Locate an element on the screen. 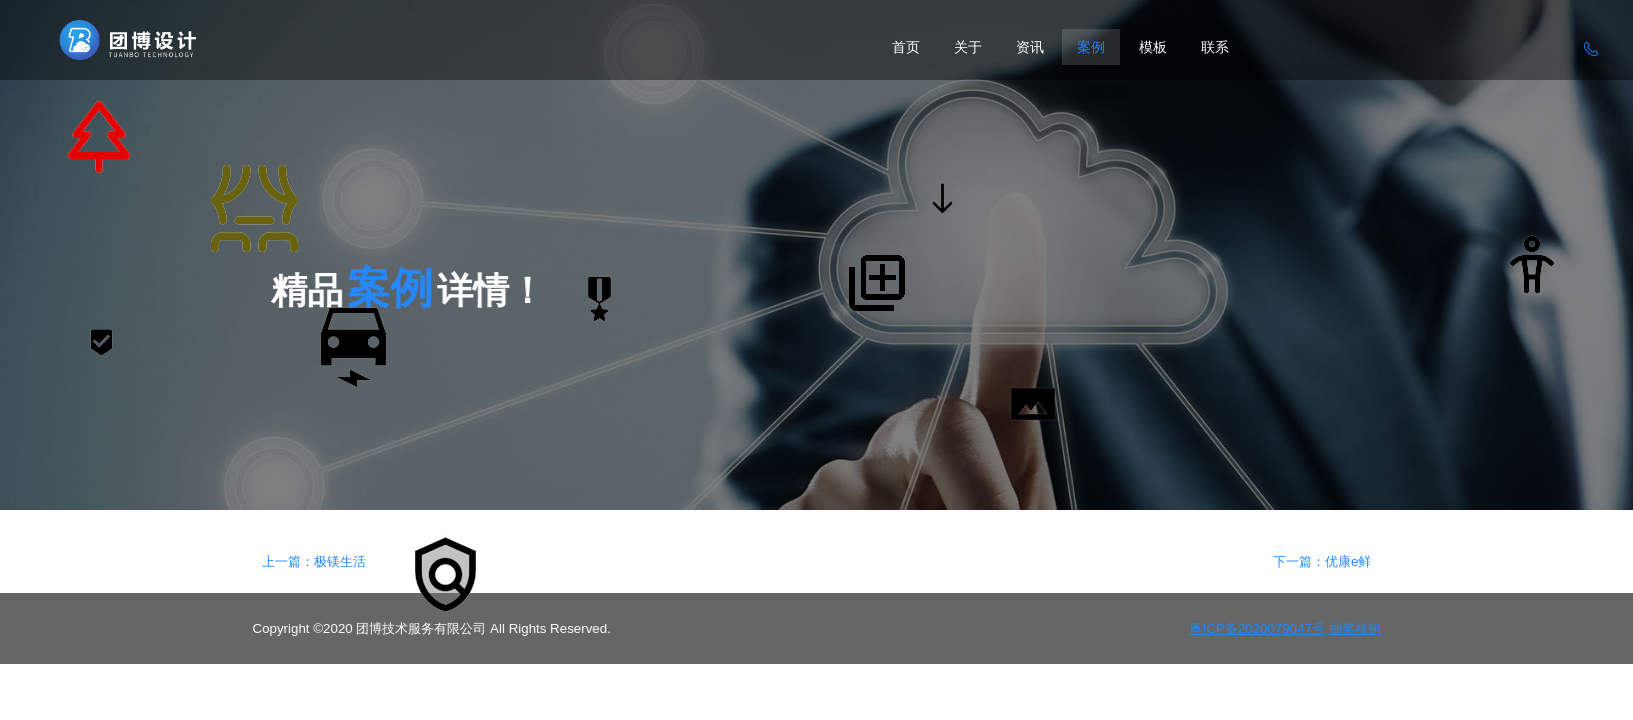 The width and height of the screenshot is (1633, 720). view panorama or wide-angle photos is located at coordinates (1033, 404).